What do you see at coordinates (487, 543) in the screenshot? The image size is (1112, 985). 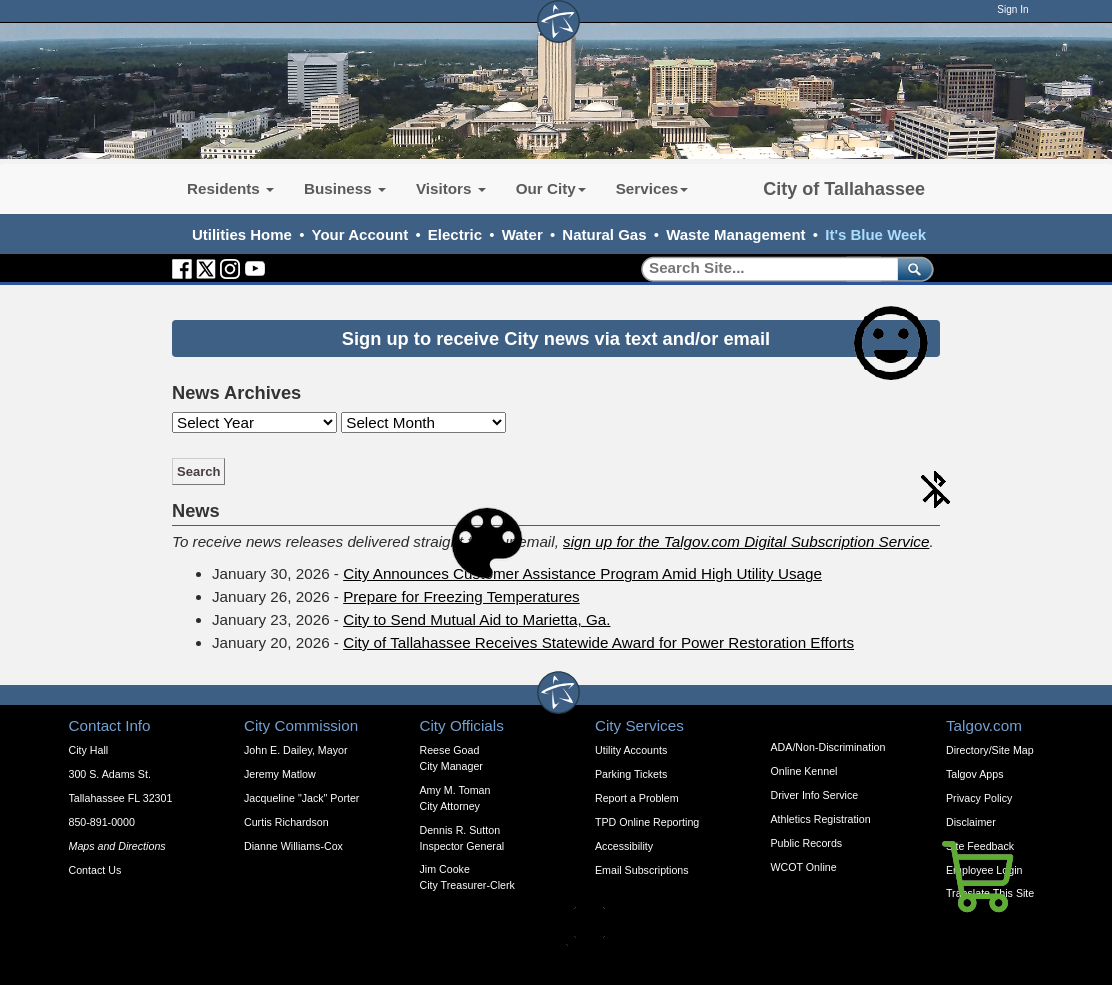 I see `access color or theme customization options` at bounding box center [487, 543].